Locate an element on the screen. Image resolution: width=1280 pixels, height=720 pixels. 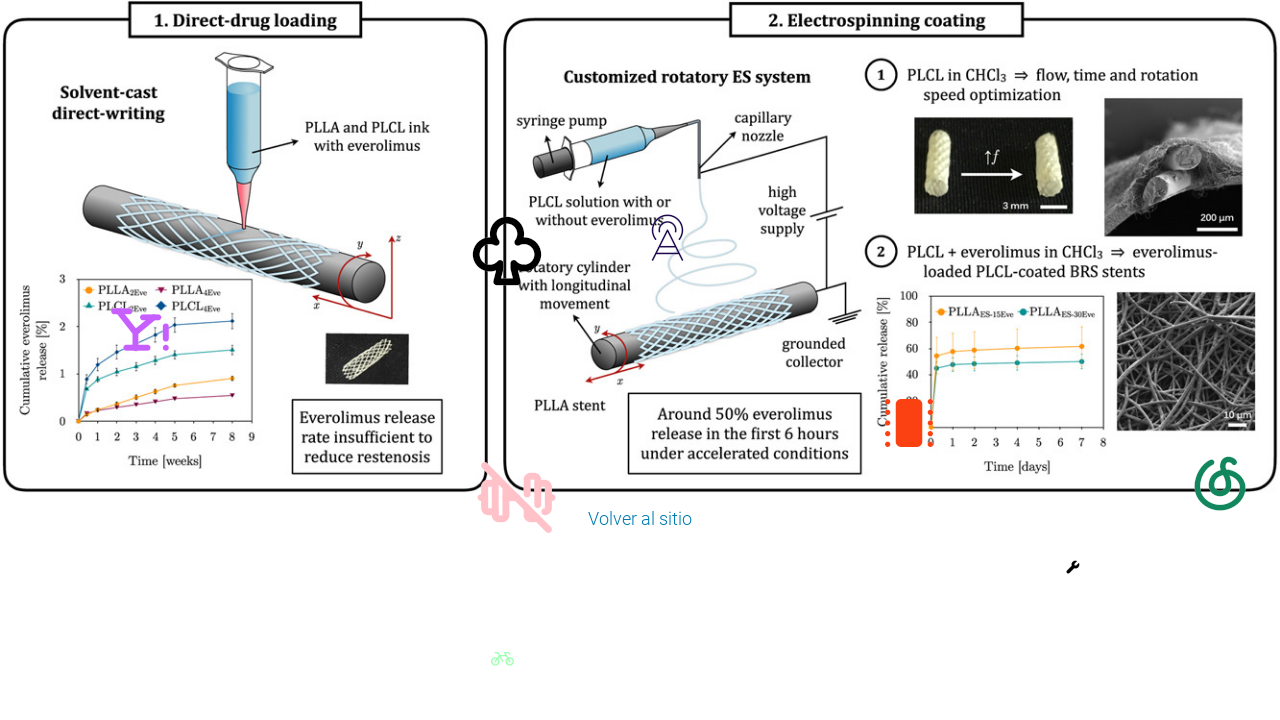
open NetEase Music app is located at coordinates (1220, 485).